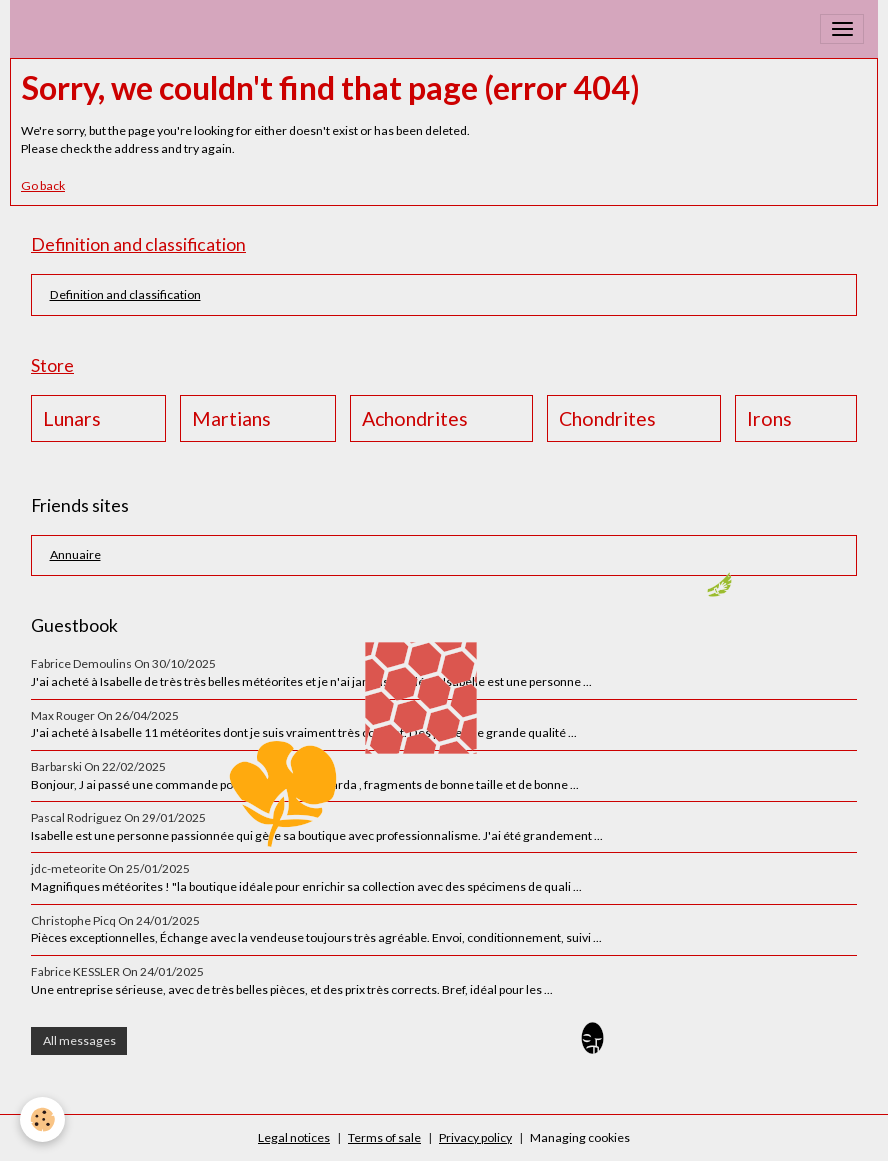 The image size is (888, 1161). I want to click on indicates a defeated or knocked out character, so click(592, 1038).